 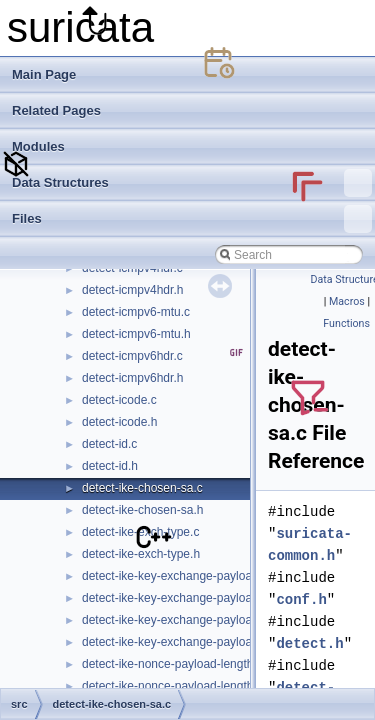 What do you see at coordinates (236, 352) in the screenshot?
I see `insert a gif into your message` at bounding box center [236, 352].